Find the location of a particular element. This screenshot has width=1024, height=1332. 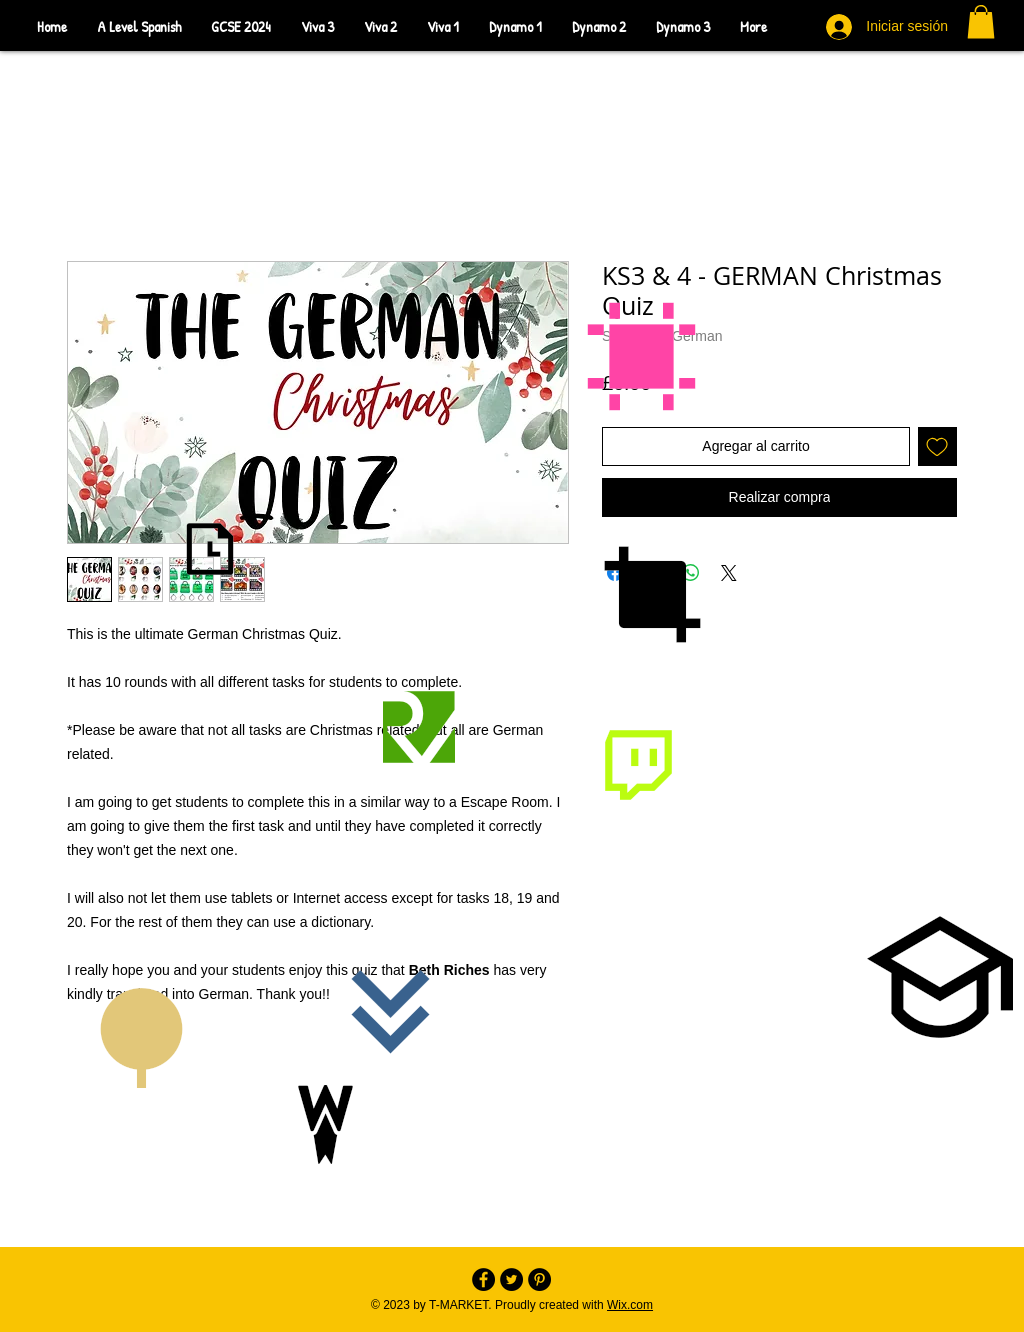

view file version history is located at coordinates (210, 549).